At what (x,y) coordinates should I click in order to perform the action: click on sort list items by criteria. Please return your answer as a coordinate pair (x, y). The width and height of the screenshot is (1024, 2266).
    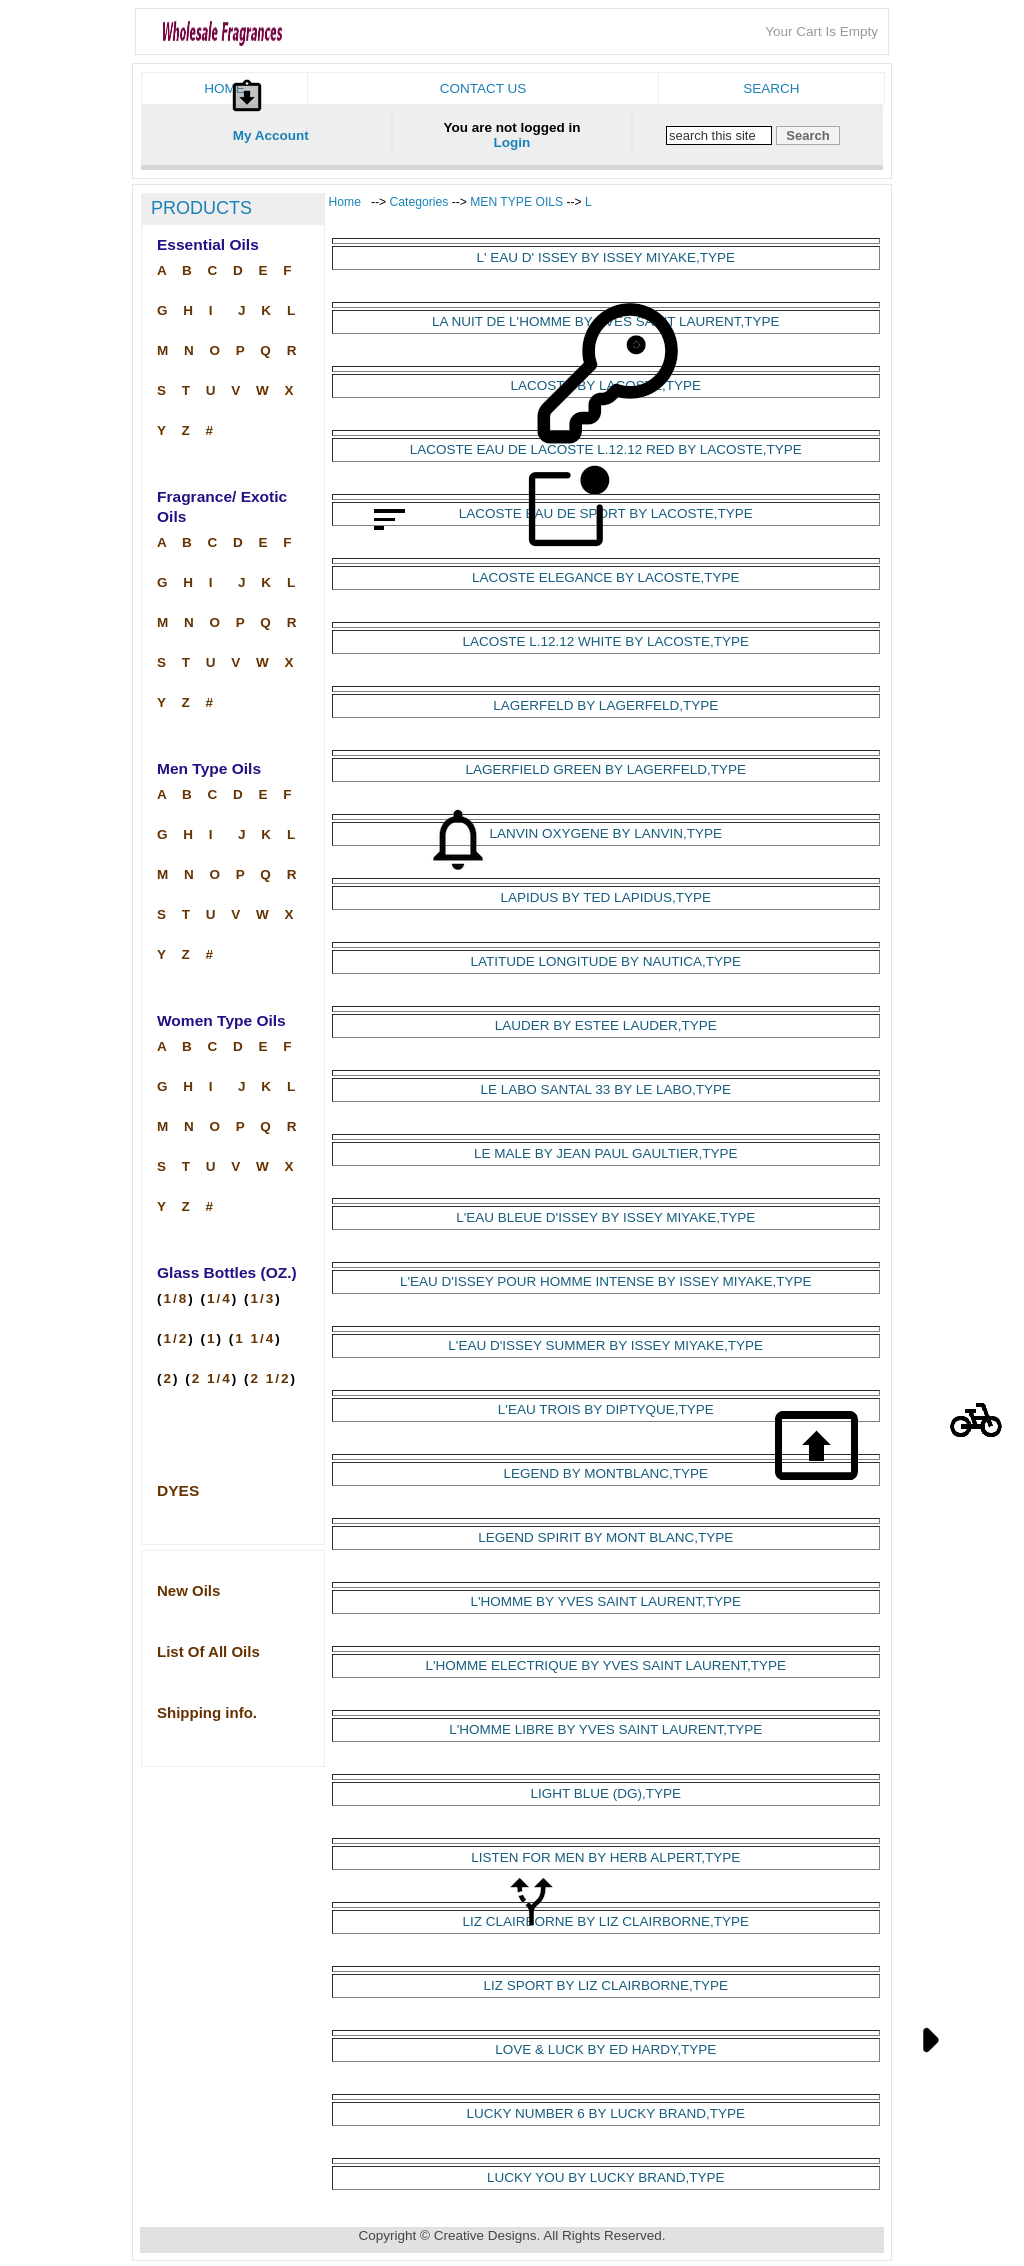
    Looking at the image, I should click on (389, 519).